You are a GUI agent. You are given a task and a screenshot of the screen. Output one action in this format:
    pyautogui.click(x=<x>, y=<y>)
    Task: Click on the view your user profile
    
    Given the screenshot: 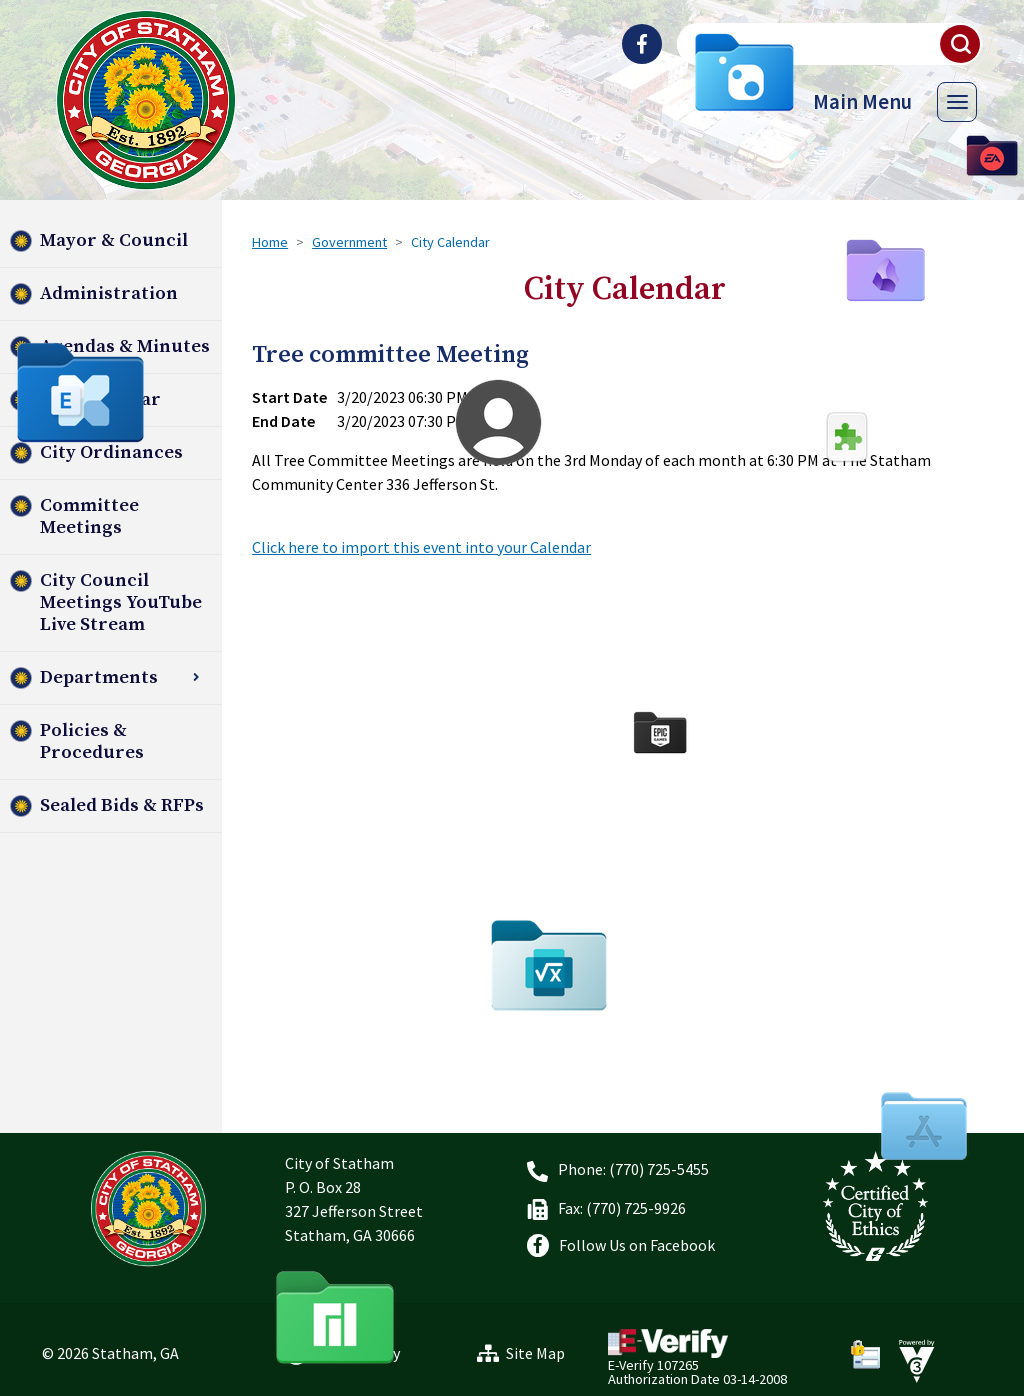 What is the action you would take?
    pyautogui.click(x=498, y=422)
    